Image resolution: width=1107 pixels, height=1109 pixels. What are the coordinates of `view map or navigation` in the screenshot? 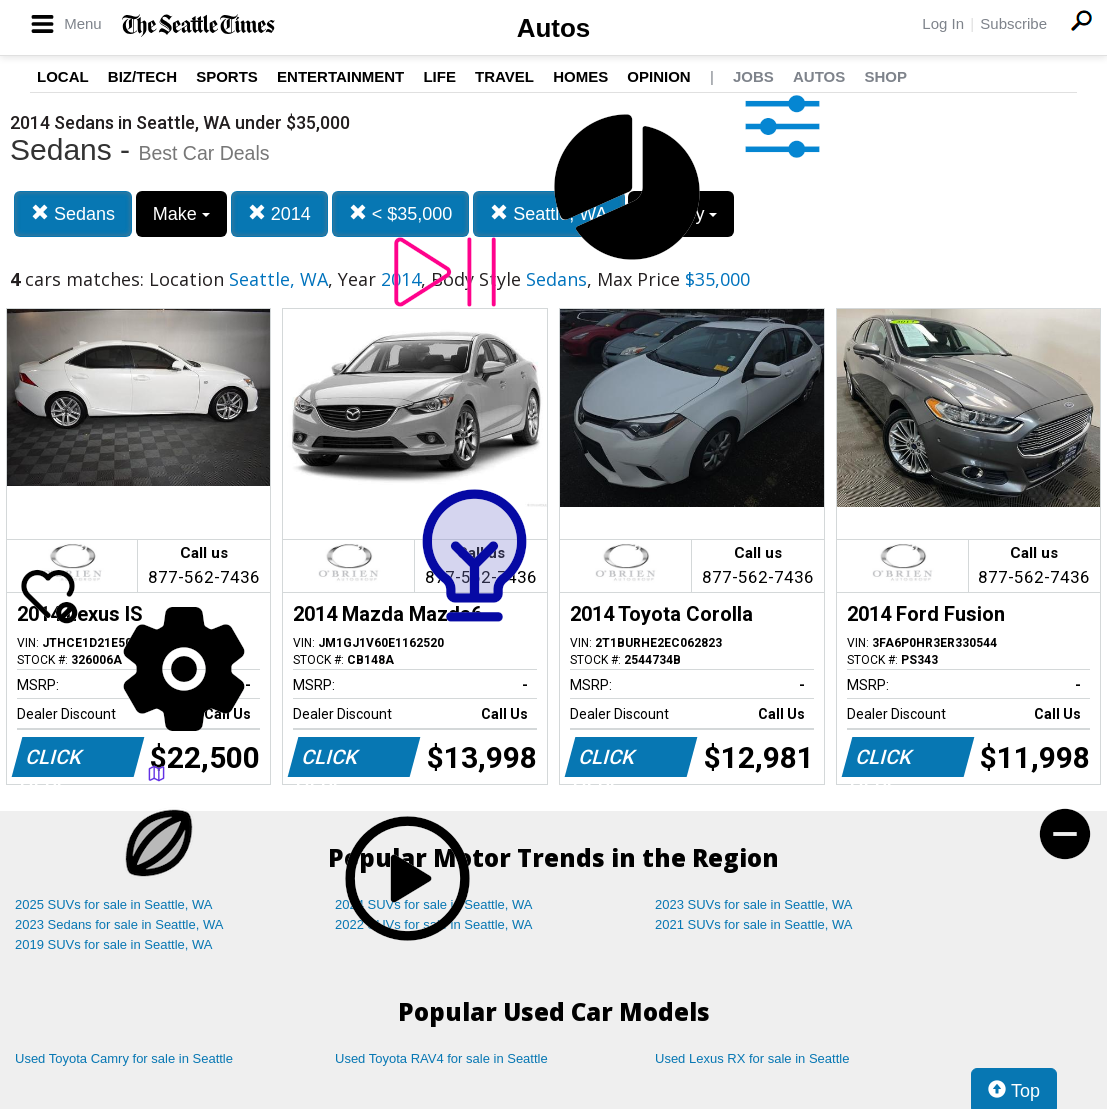 It's located at (156, 773).